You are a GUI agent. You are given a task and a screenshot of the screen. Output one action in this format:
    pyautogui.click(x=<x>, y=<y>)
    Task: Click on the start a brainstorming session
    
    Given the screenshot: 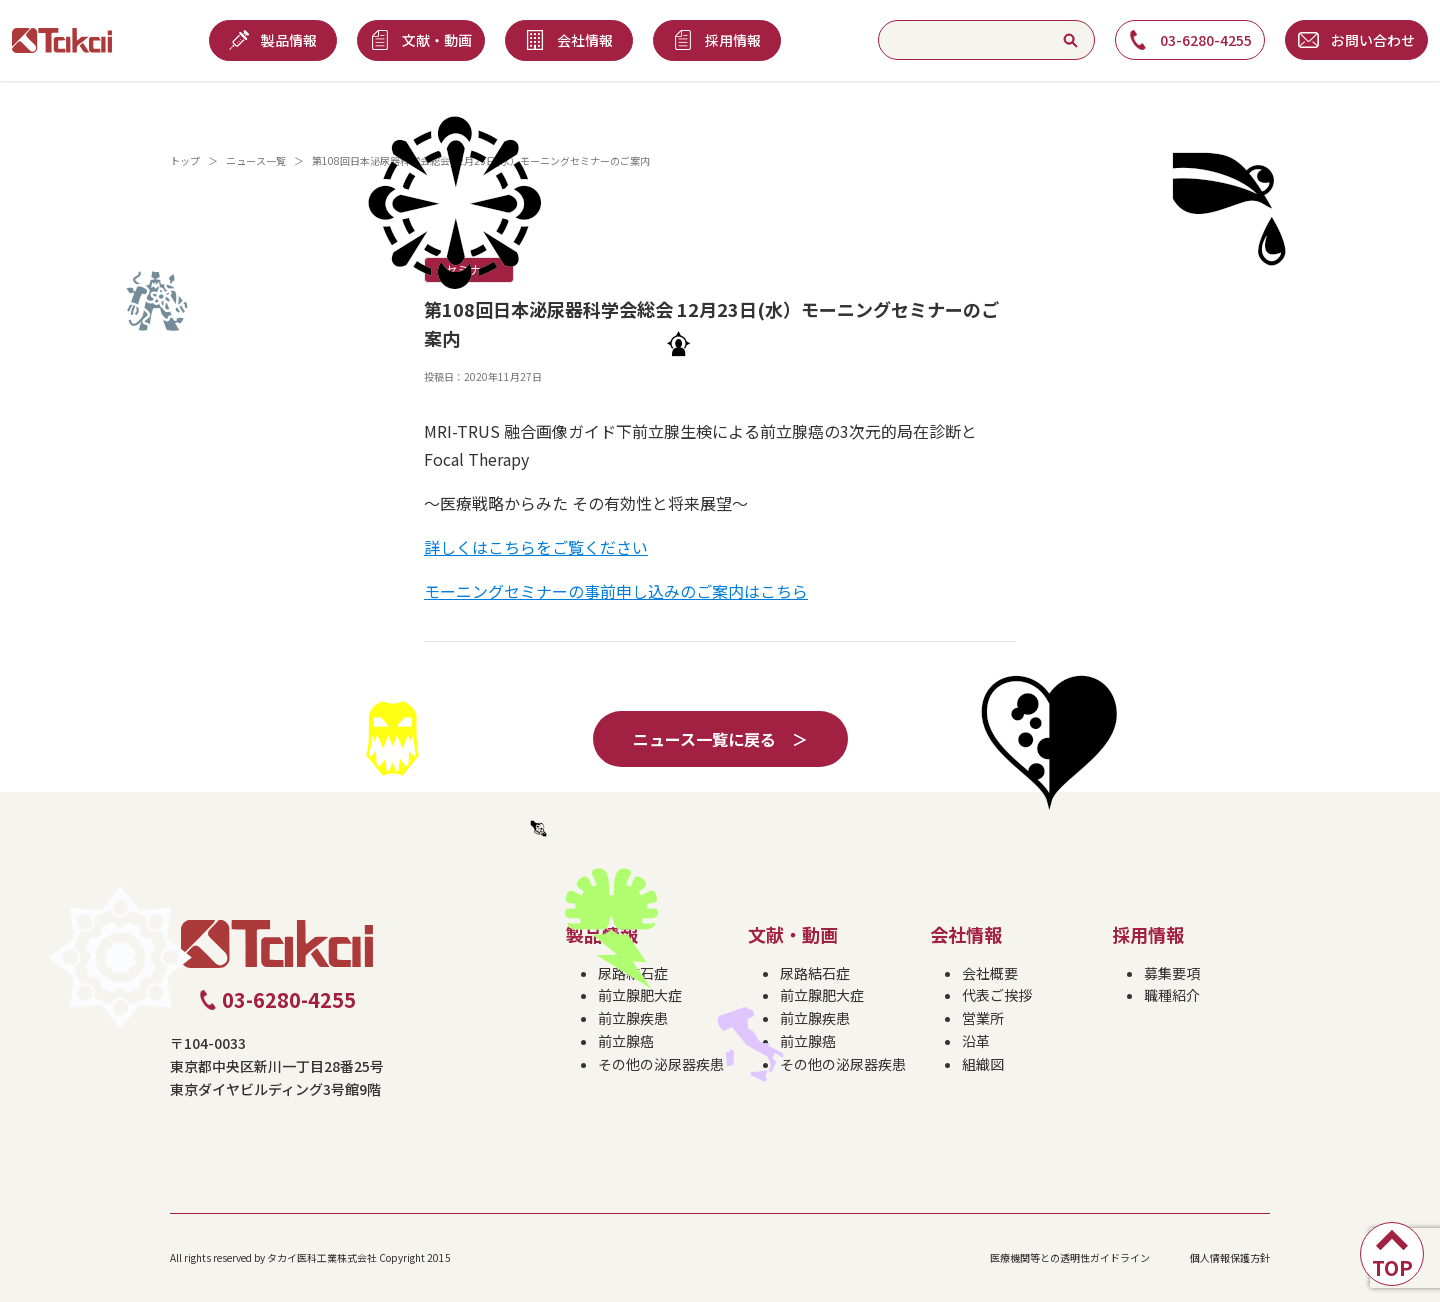 What is the action you would take?
    pyautogui.click(x=611, y=928)
    